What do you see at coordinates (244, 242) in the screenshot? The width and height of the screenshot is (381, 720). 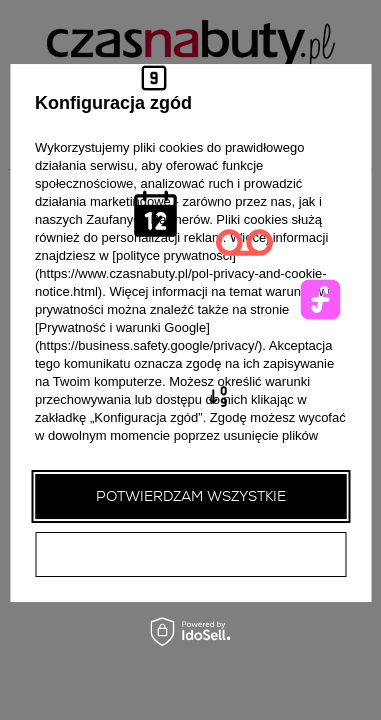 I see `access voicemail messages` at bounding box center [244, 242].